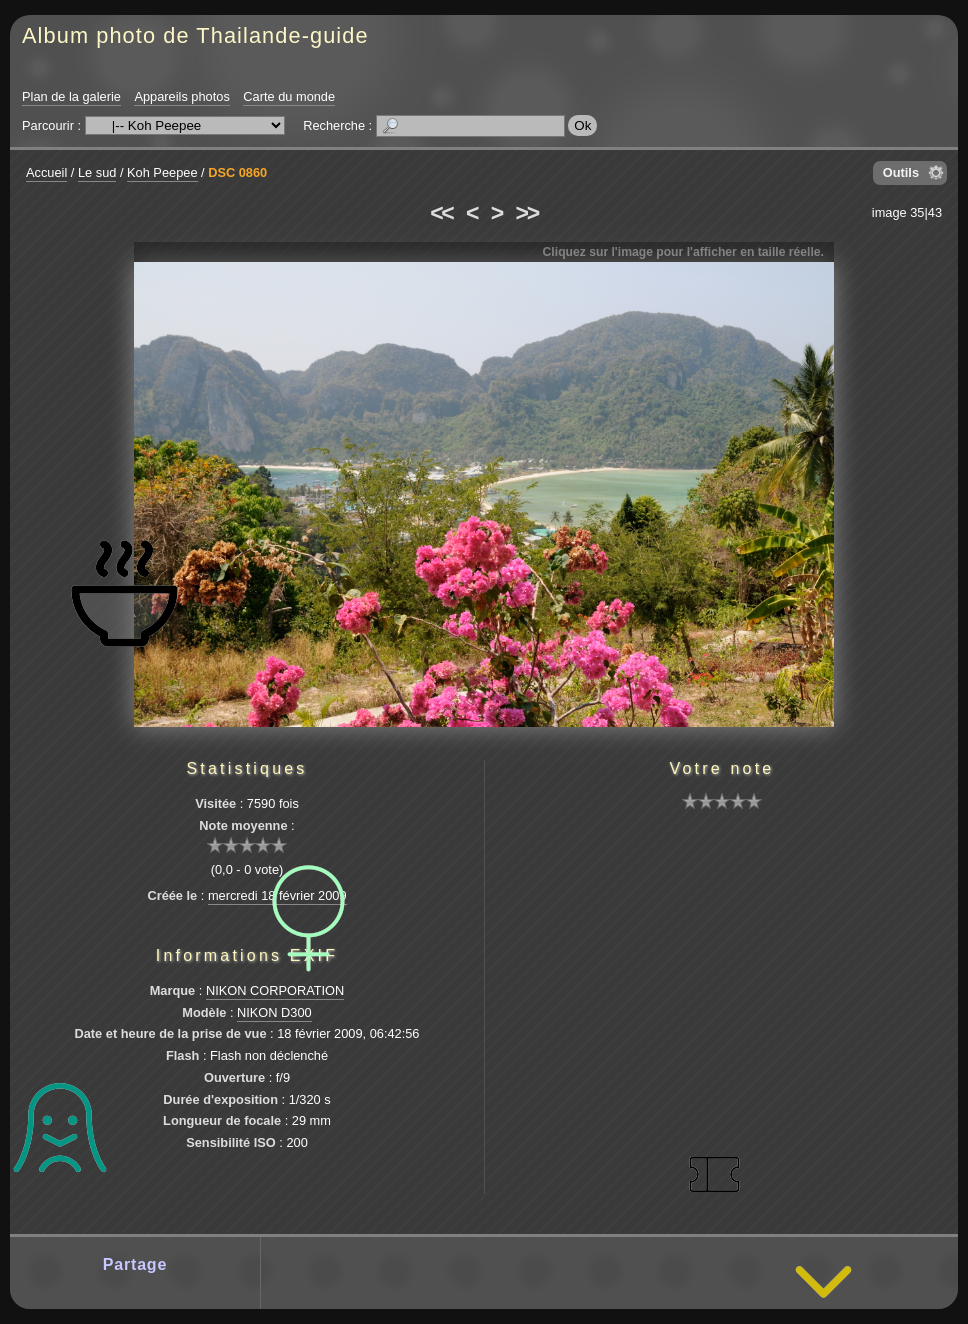 This screenshot has width=968, height=1324. What do you see at coordinates (60, 1133) in the screenshot?
I see `indicates linux operating system compatibility` at bounding box center [60, 1133].